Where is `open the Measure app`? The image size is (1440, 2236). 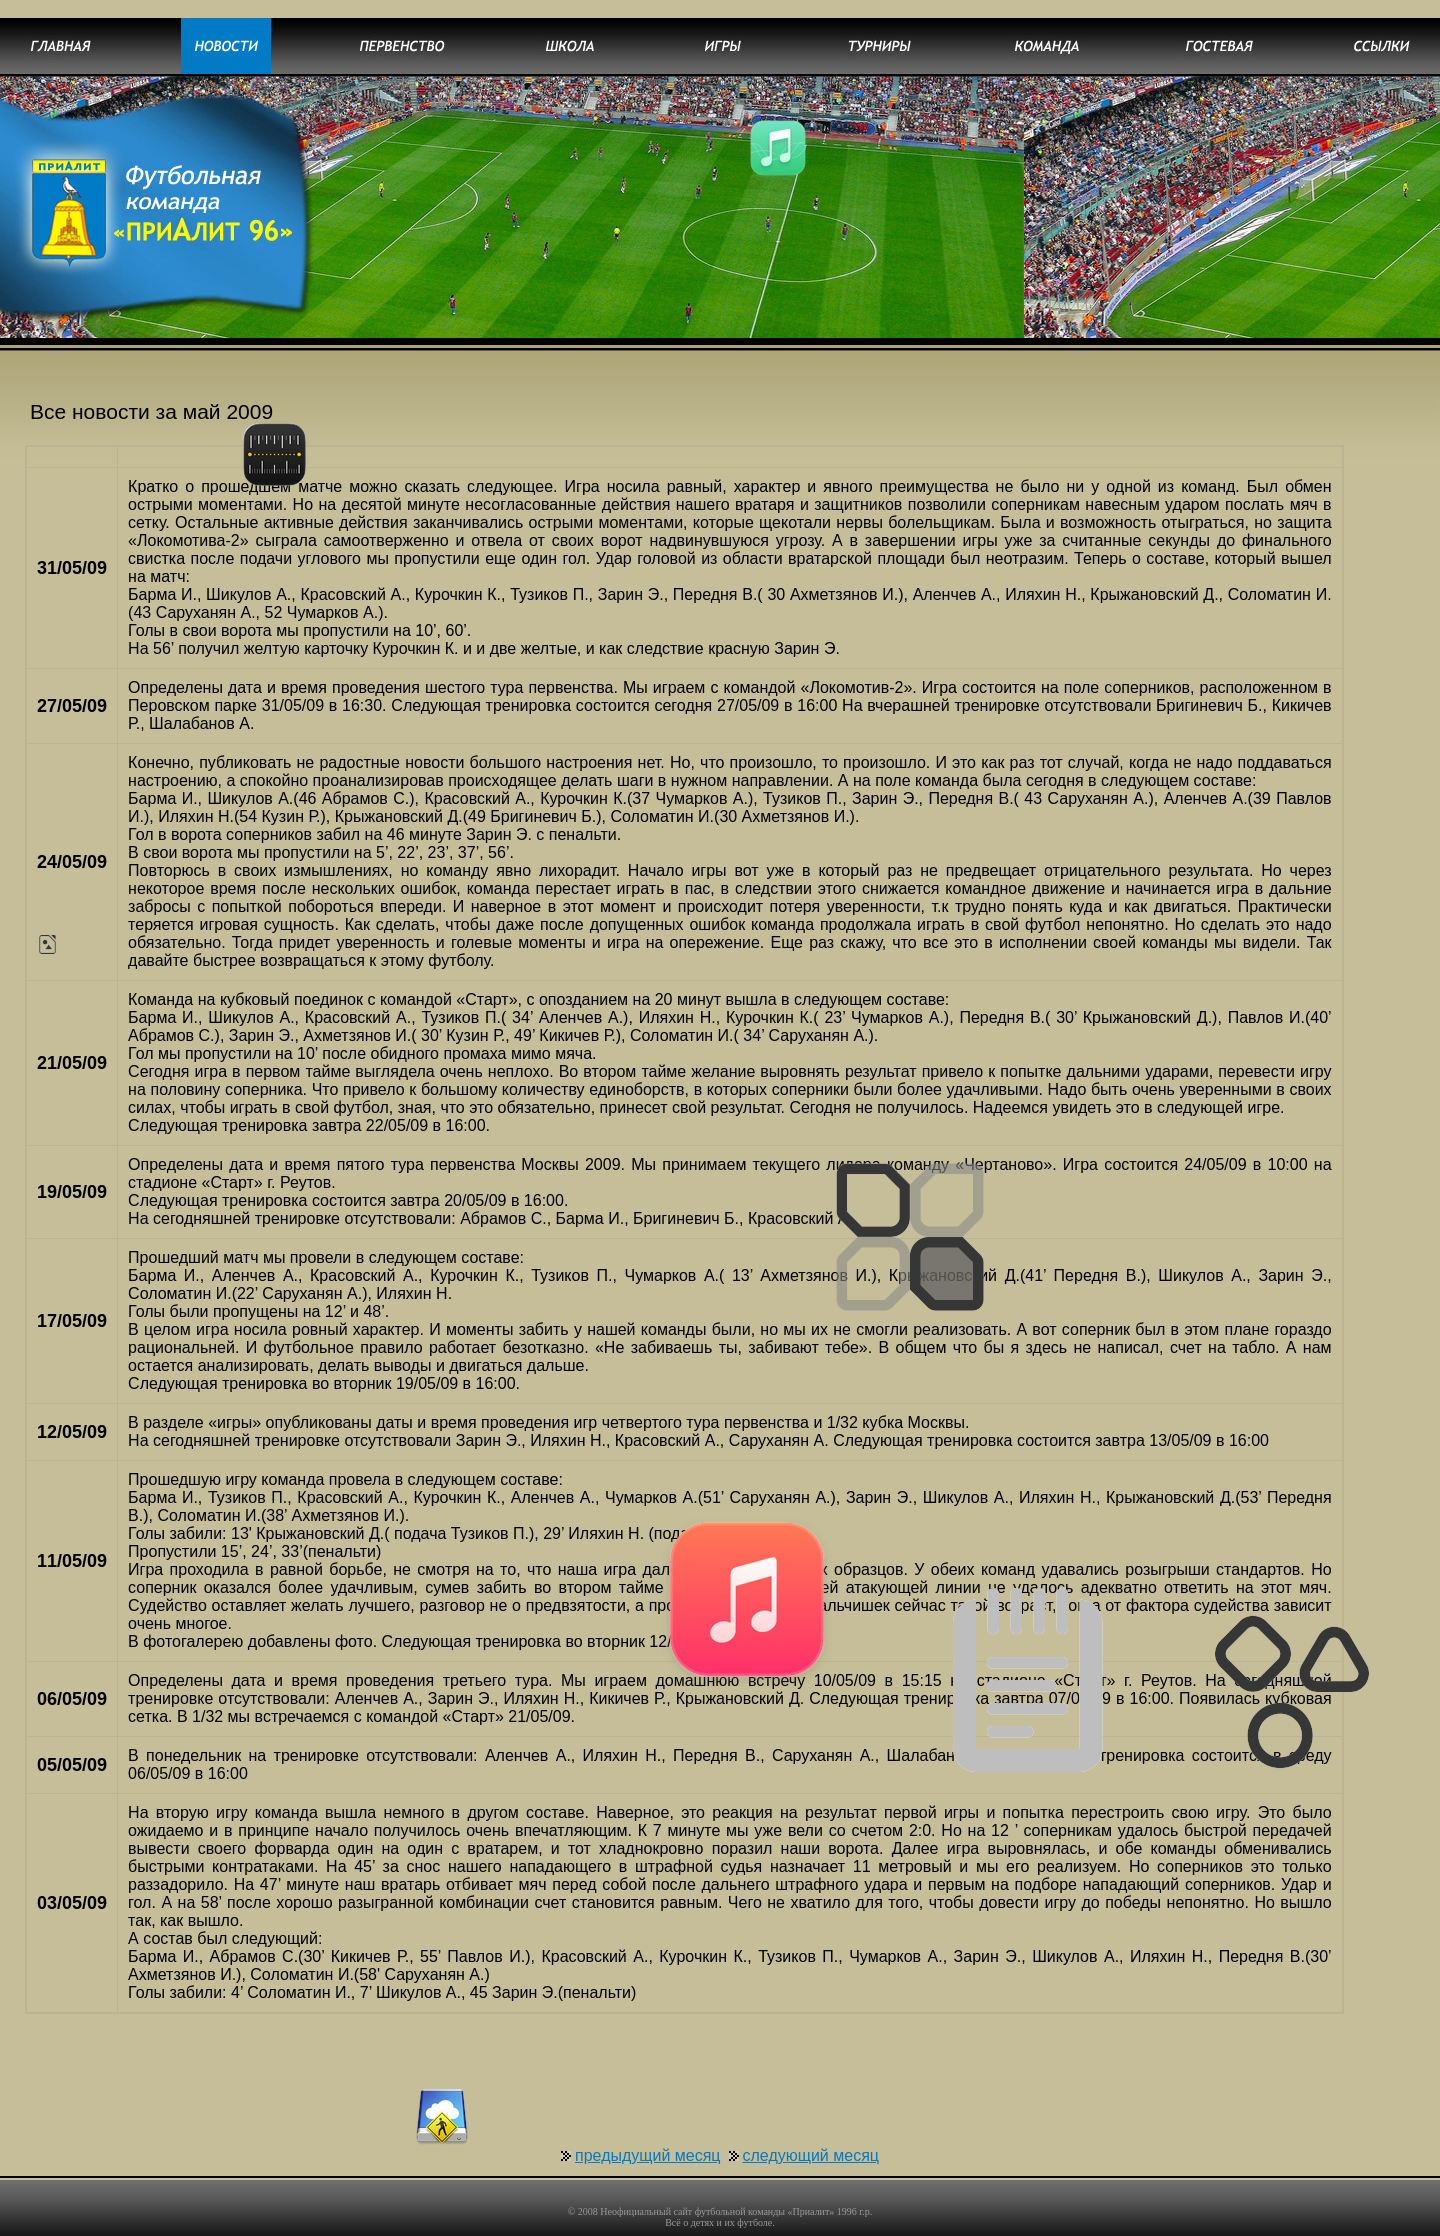 open the Measure app is located at coordinates (274, 454).